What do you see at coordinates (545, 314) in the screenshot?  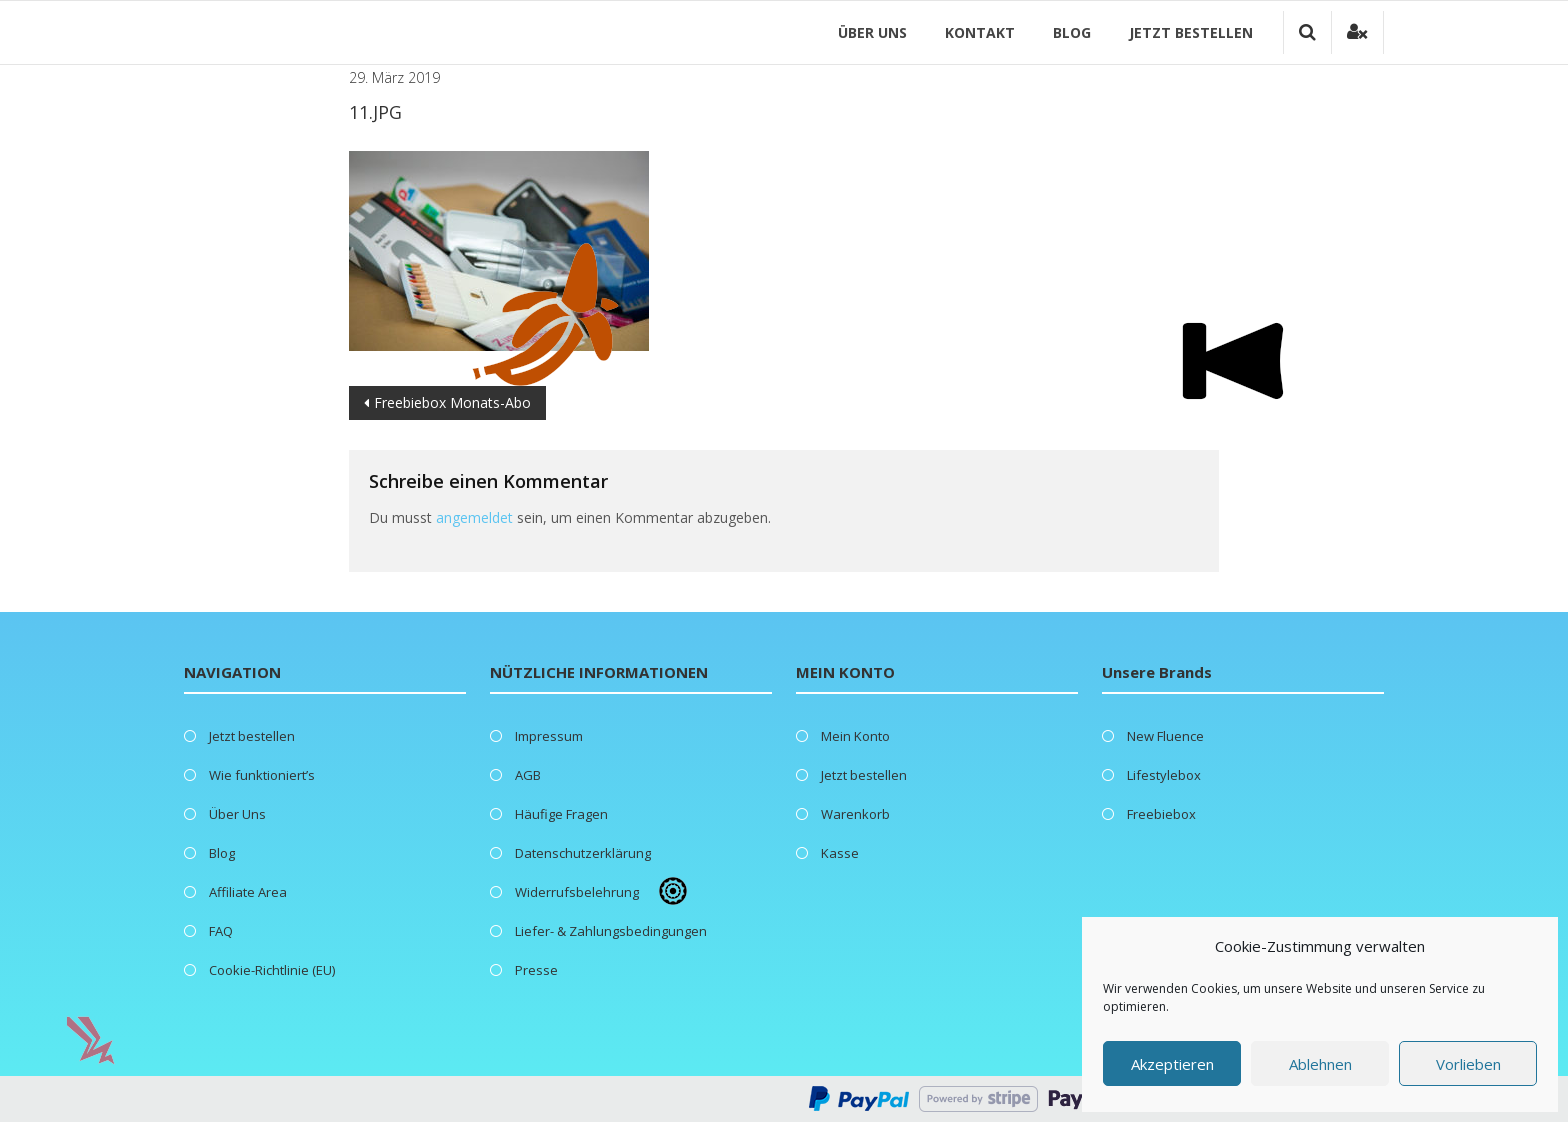 I see `food or fruit category in a game inventory` at bounding box center [545, 314].